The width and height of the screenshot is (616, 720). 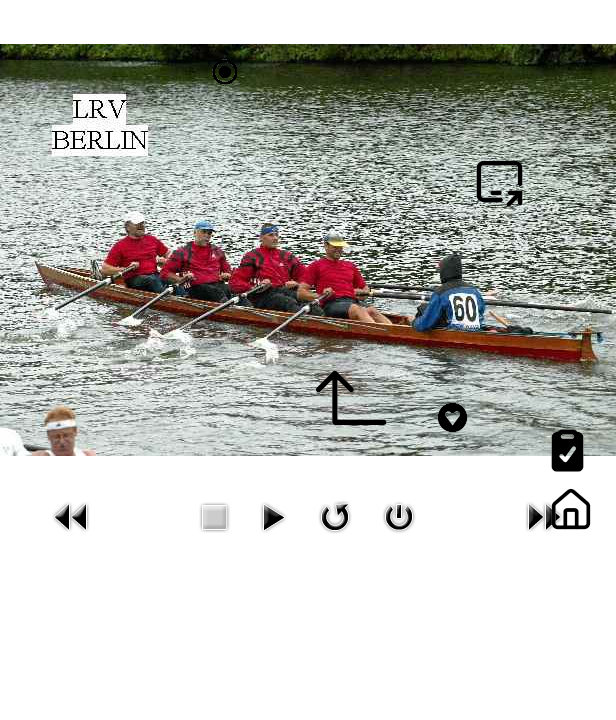 What do you see at coordinates (225, 72) in the screenshot?
I see `indicates a selected radio button option` at bounding box center [225, 72].